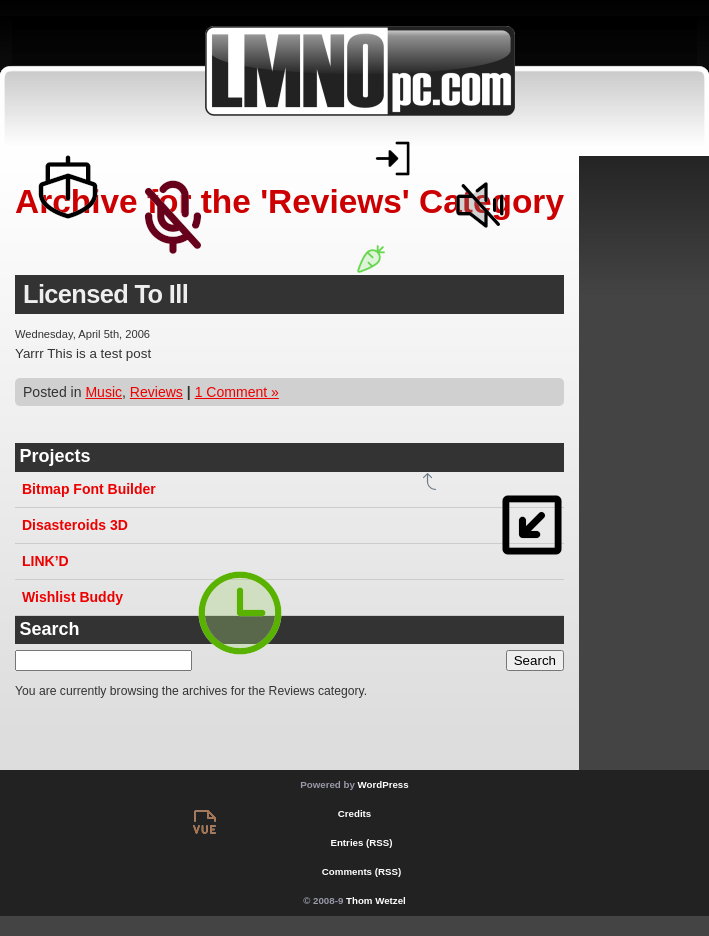 This screenshot has width=709, height=936. What do you see at coordinates (532, 525) in the screenshot?
I see `navigate to bottom-left corner` at bounding box center [532, 525].